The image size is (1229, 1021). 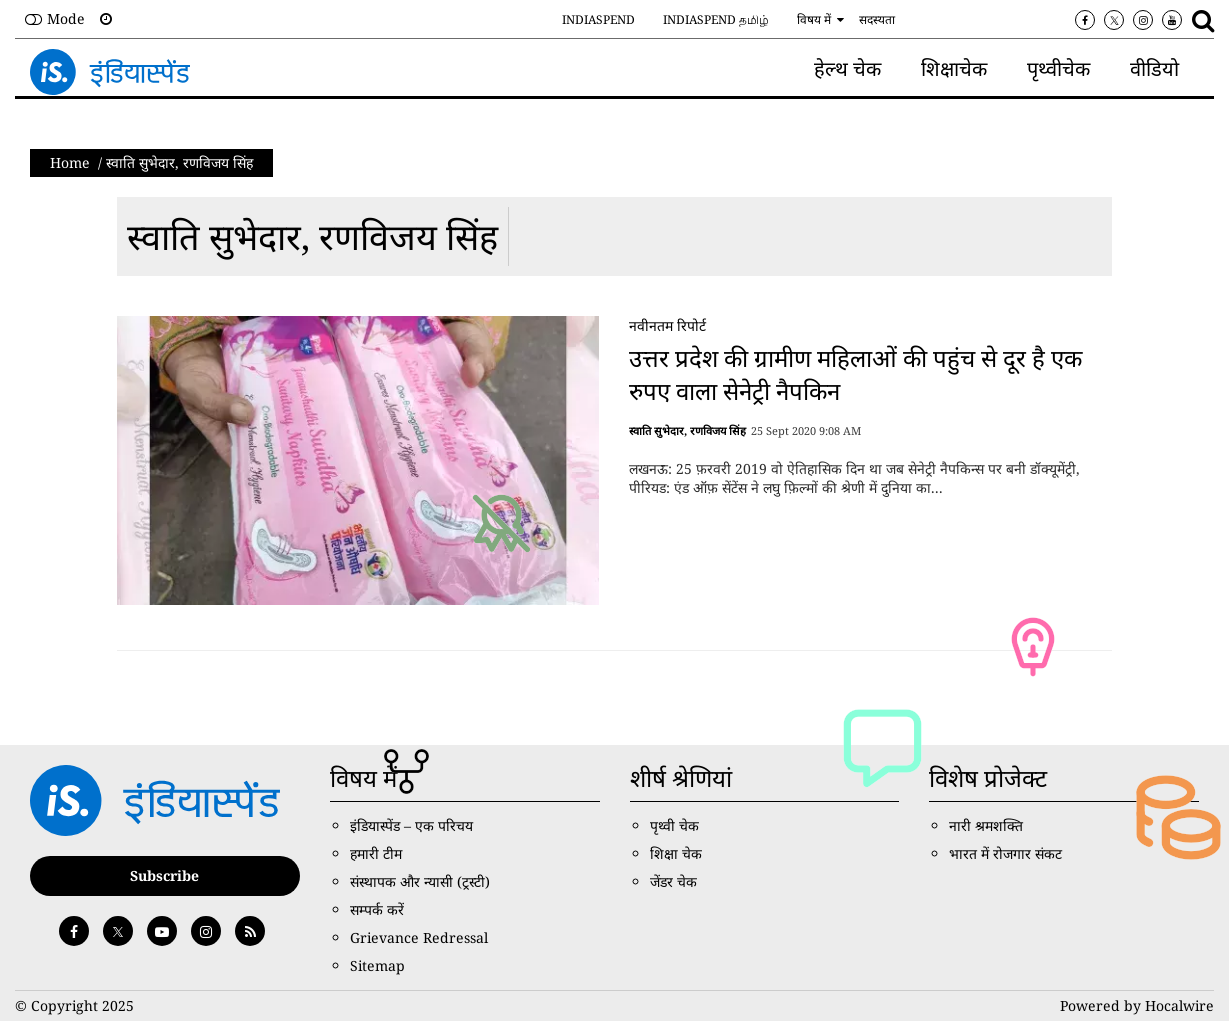 What do you see at coordinates (882, 743) in the screenshot?
I see `open chat or messaging` at bounding box center [882, 743].